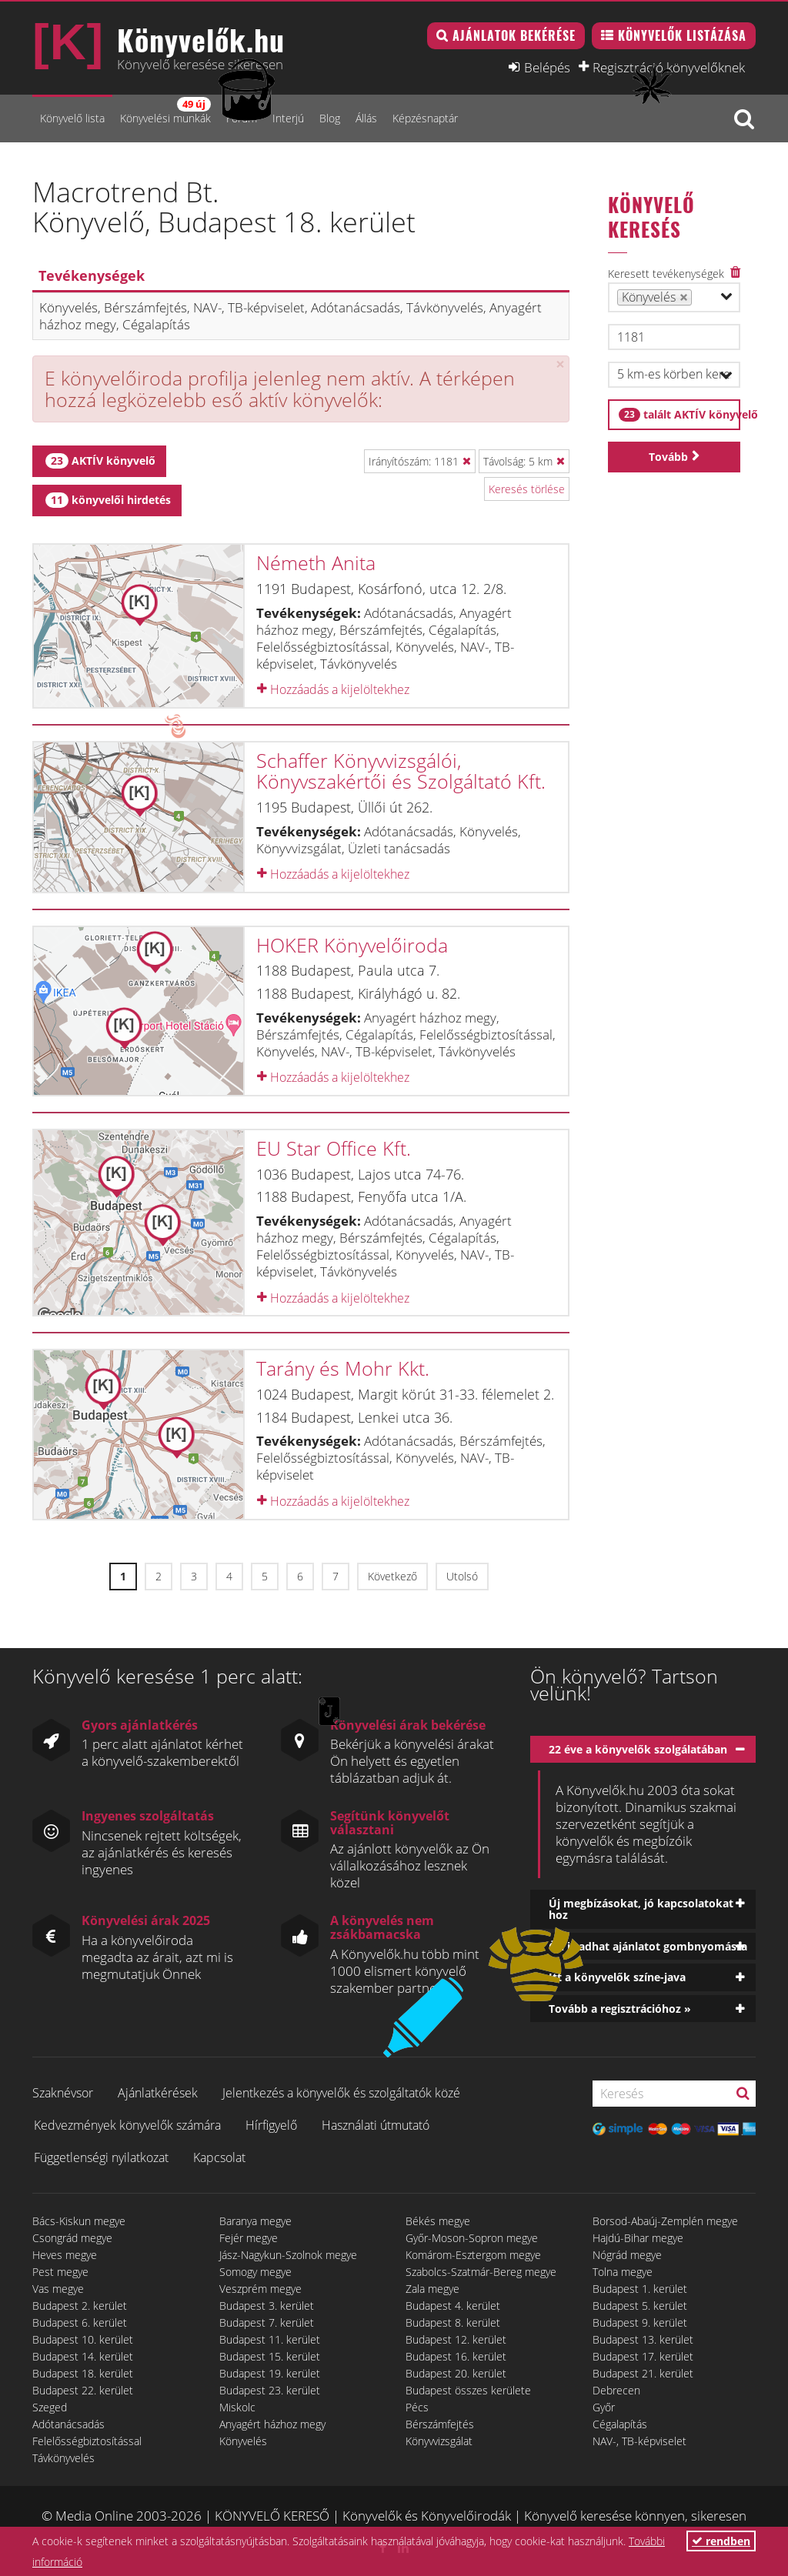 This screenshot has width=788, height=2576. What do you see at coordinates (536, 1964) in the screenshot?
I see `equip body armor` at bounding box center [536, 1964].